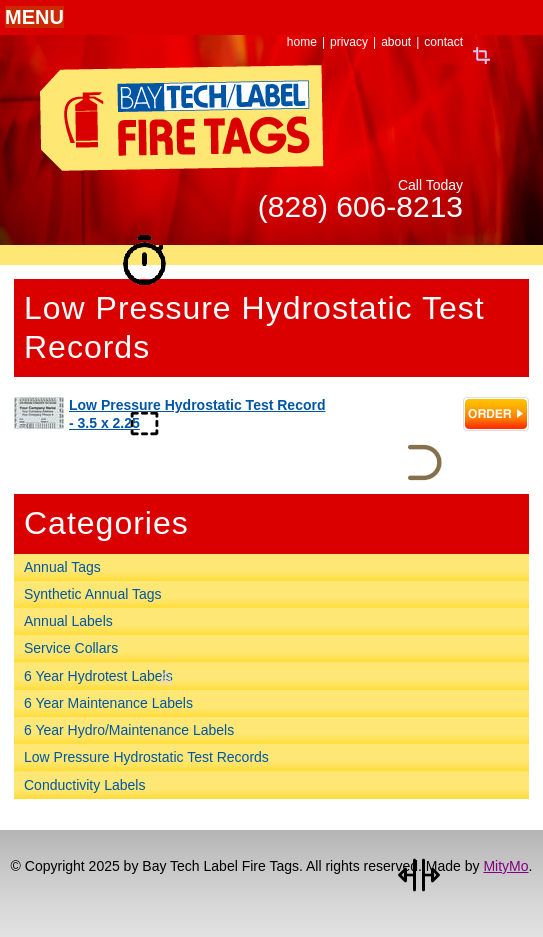 The image size is (543, 937). What do you see at coordinates (419, 875) in the screenshot?
I see `split view horizontally` at bounding box center [419, 875].